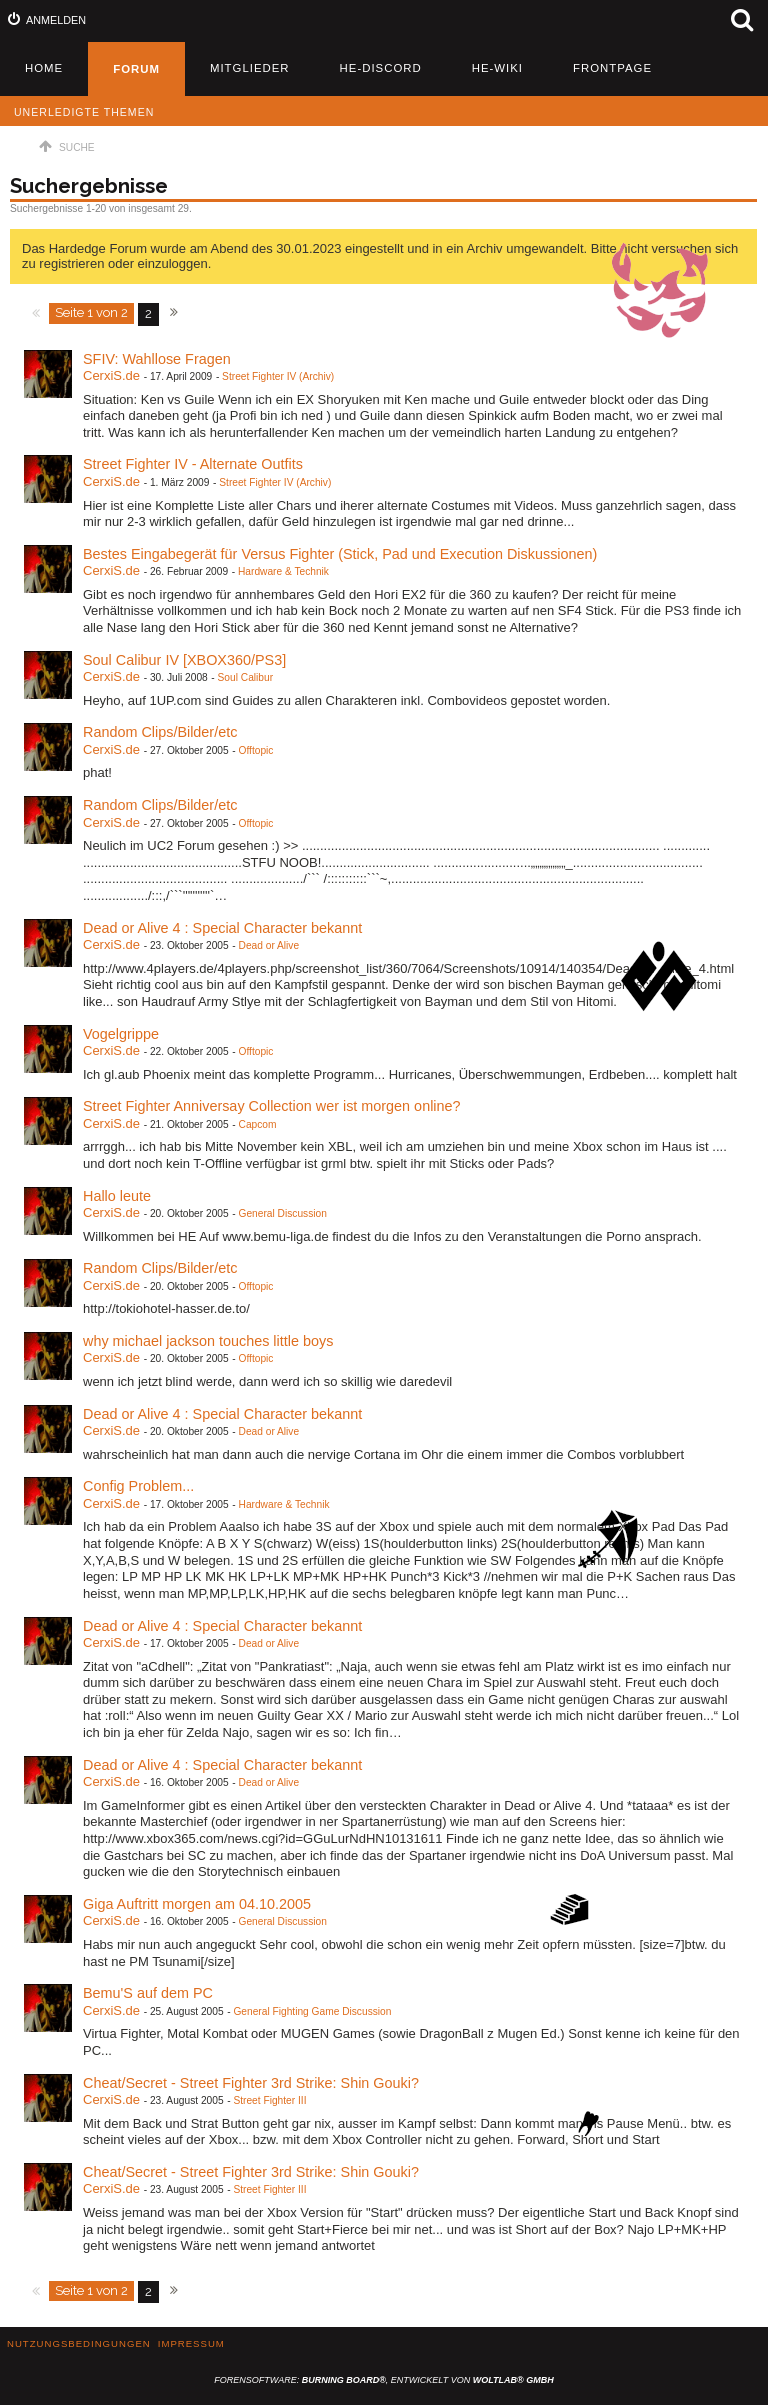  Describe the element at coordinates (569, 1909) in the screenshot. I see `navigate between levels or floors` at that location.